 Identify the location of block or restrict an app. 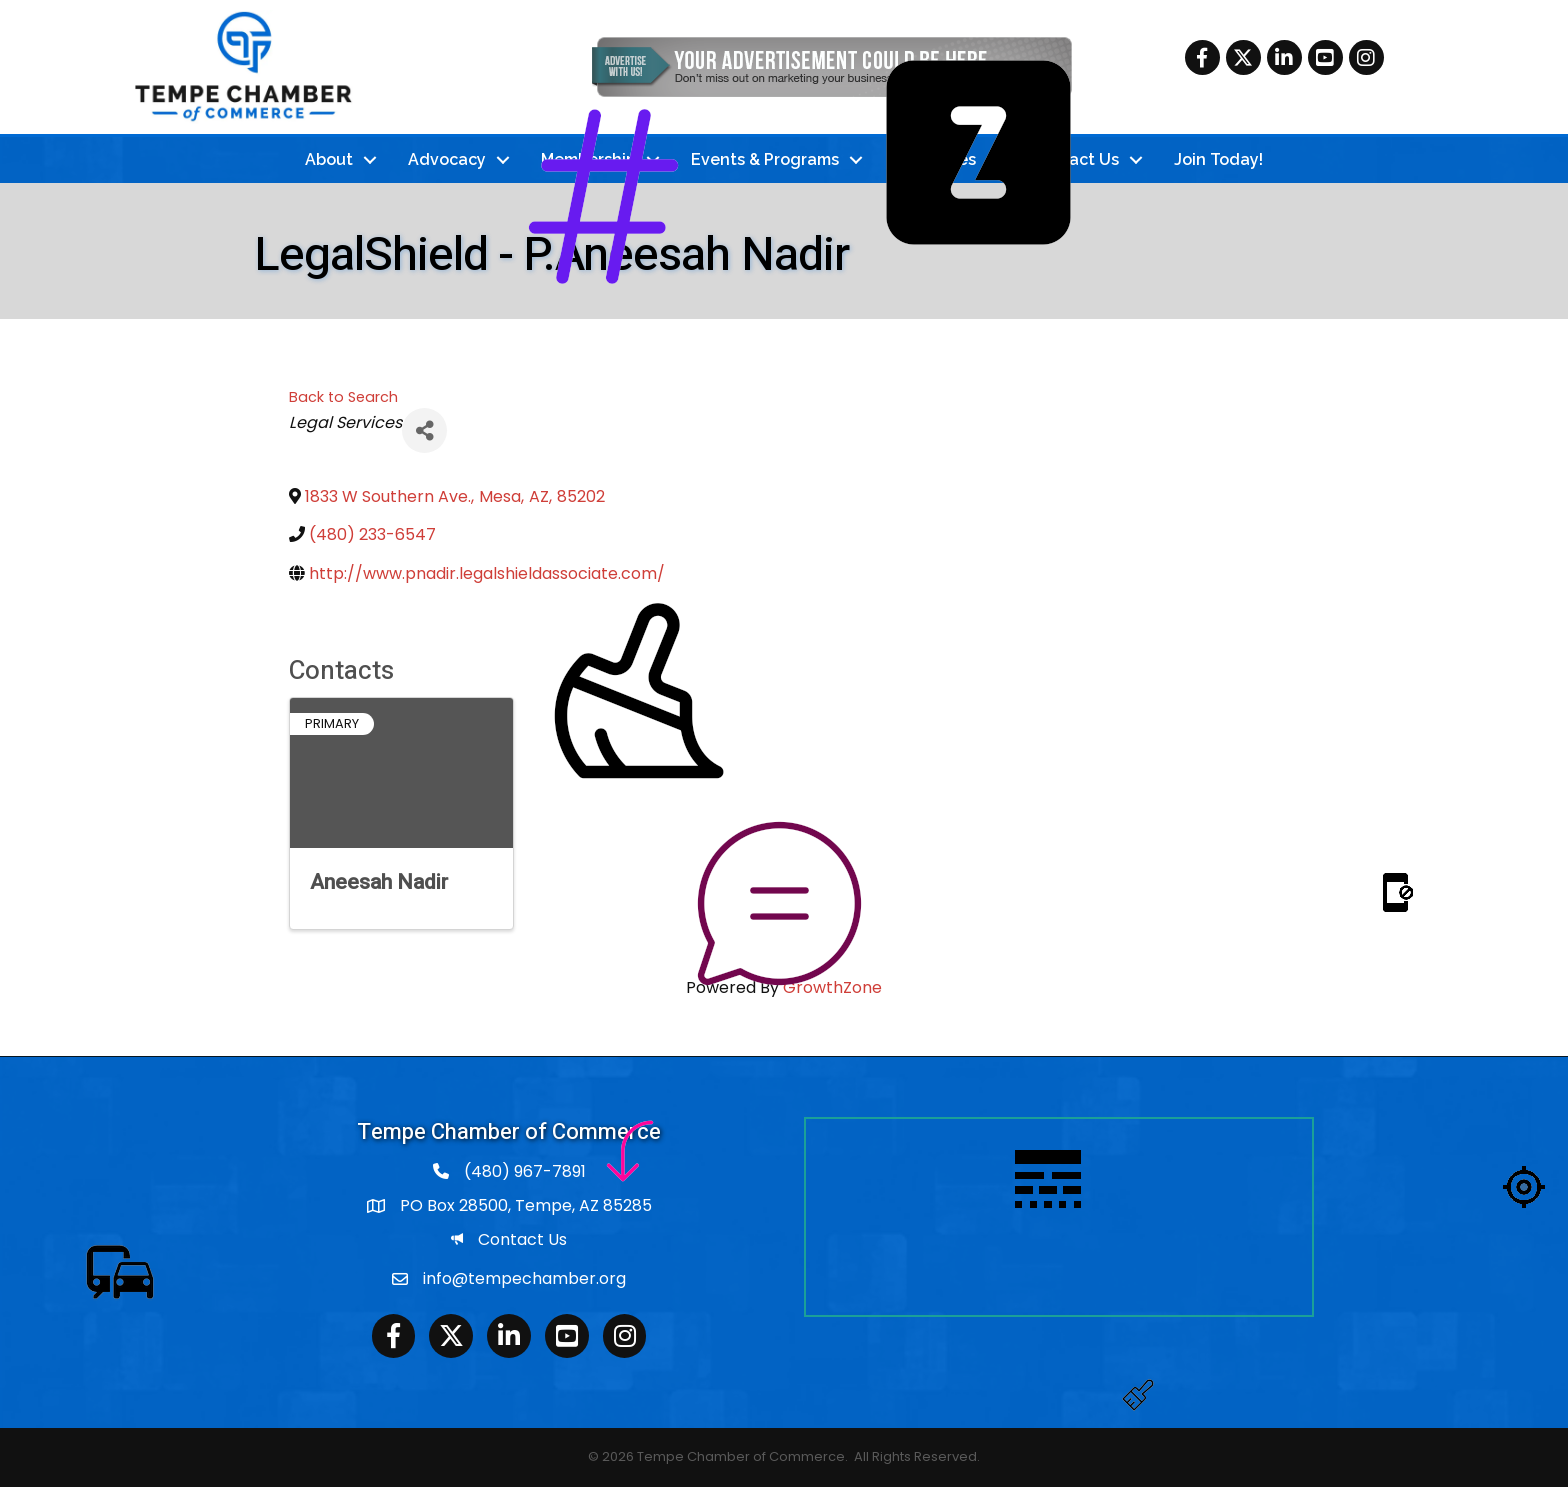
(1395, 892).